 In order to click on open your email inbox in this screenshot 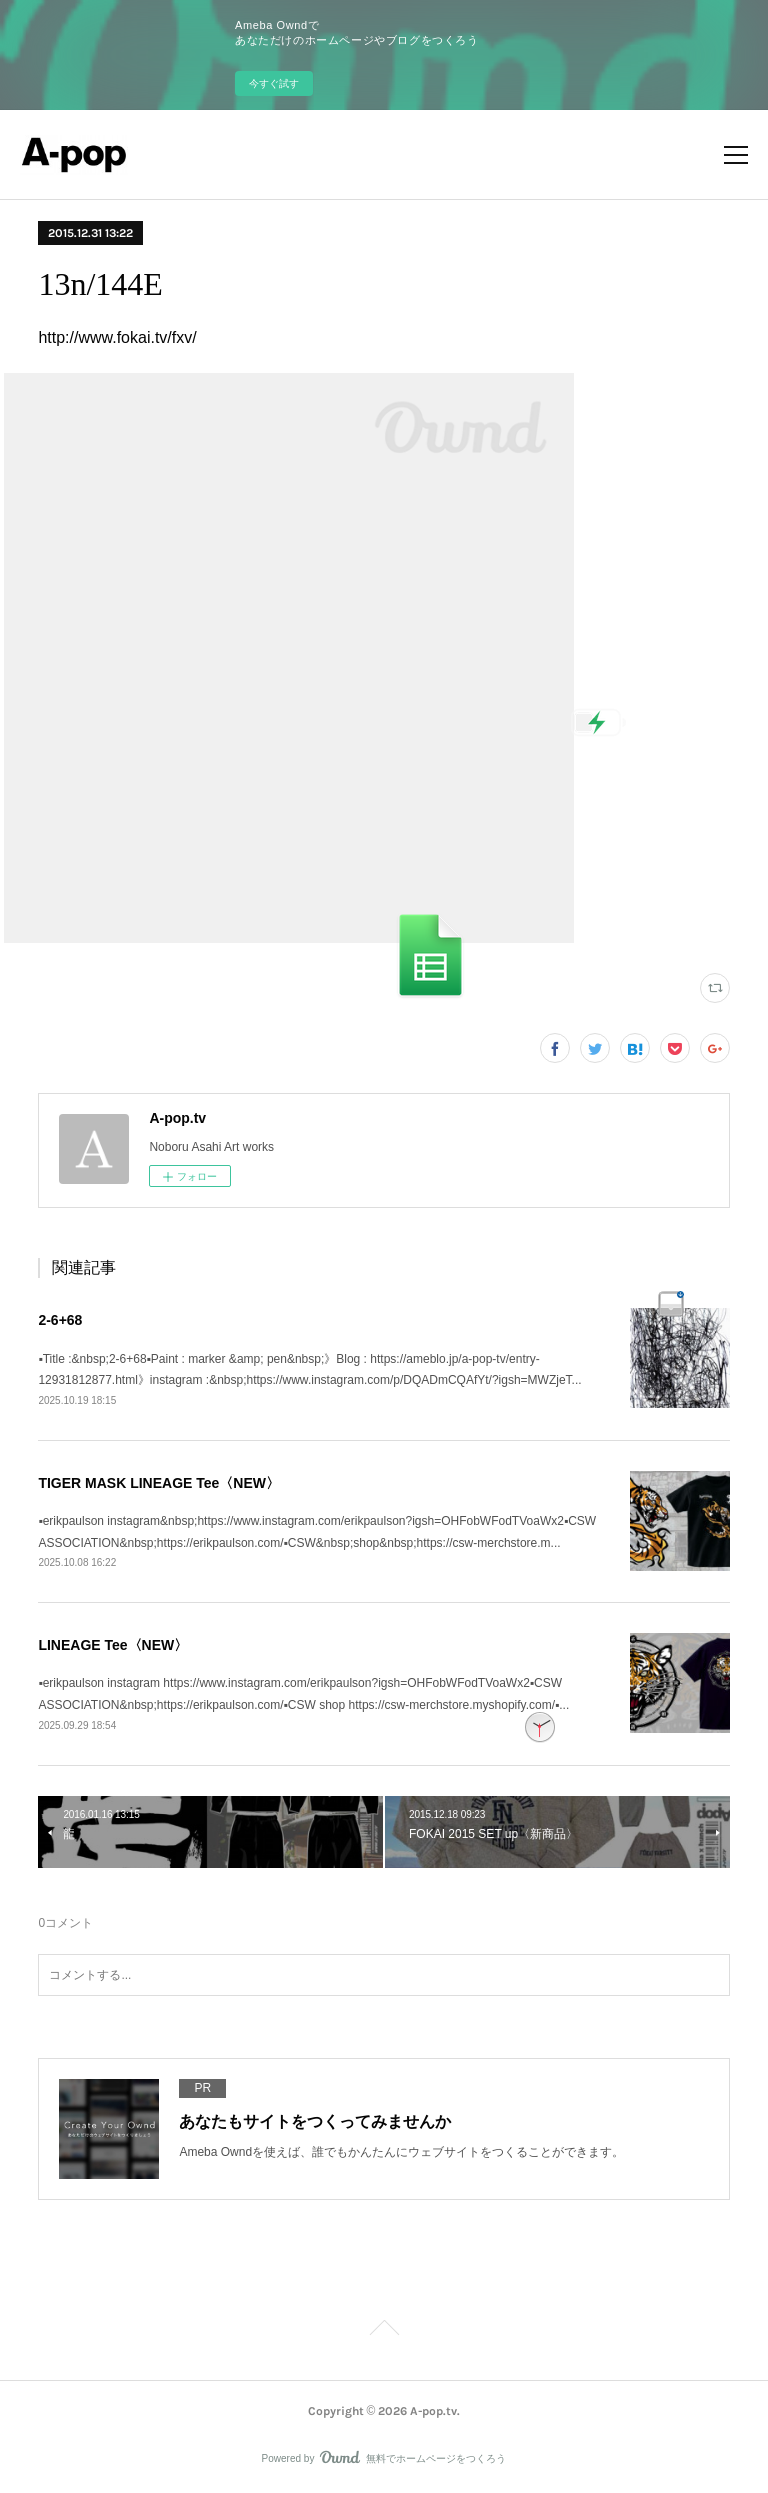, I will do `click(671, 1304)`.